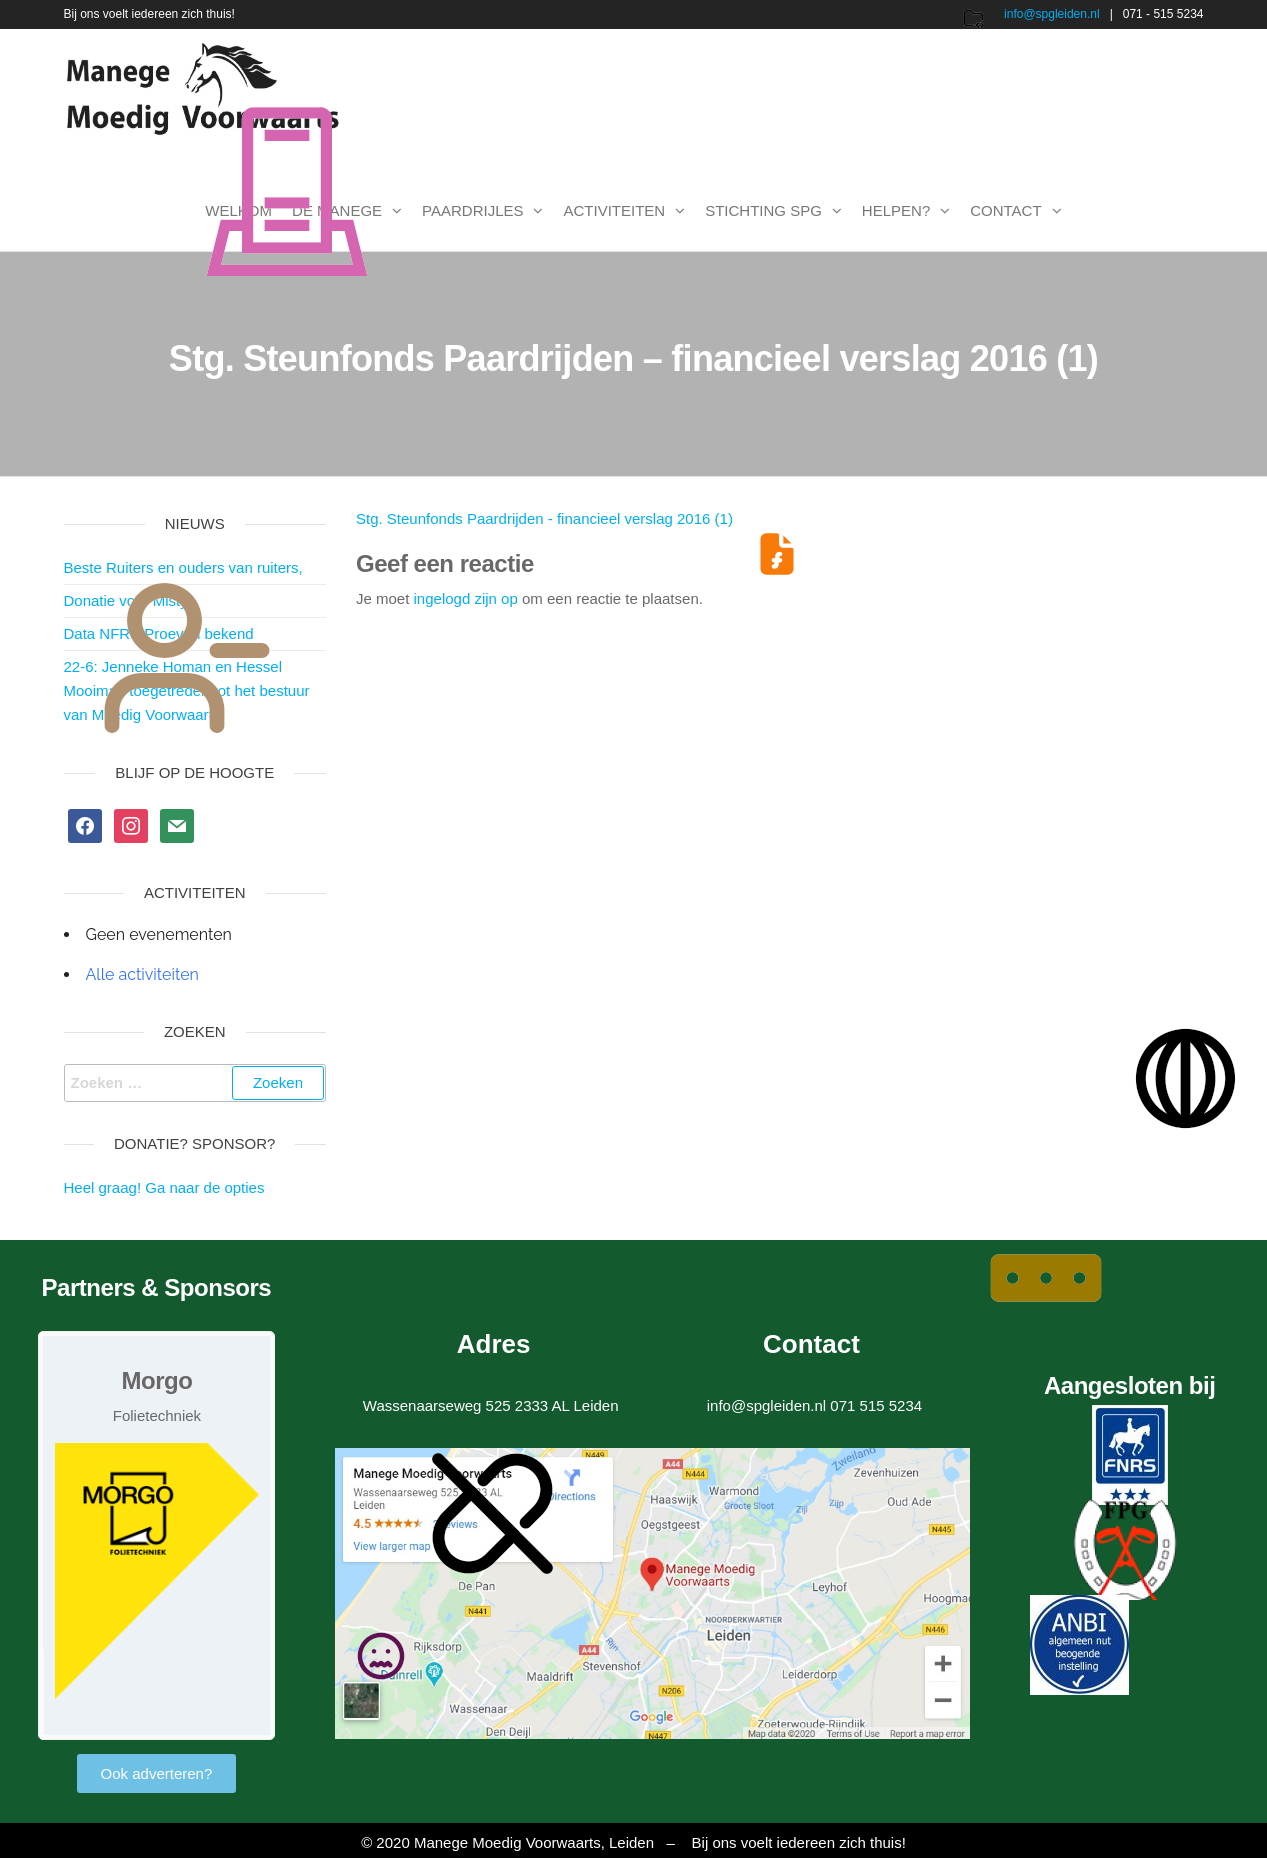 Image resolution: width=1267 pixels, height=1858 pixels. Describe the element at coordinates (187, 658) in the screenshot. I see `remove a user or contact` at that location.